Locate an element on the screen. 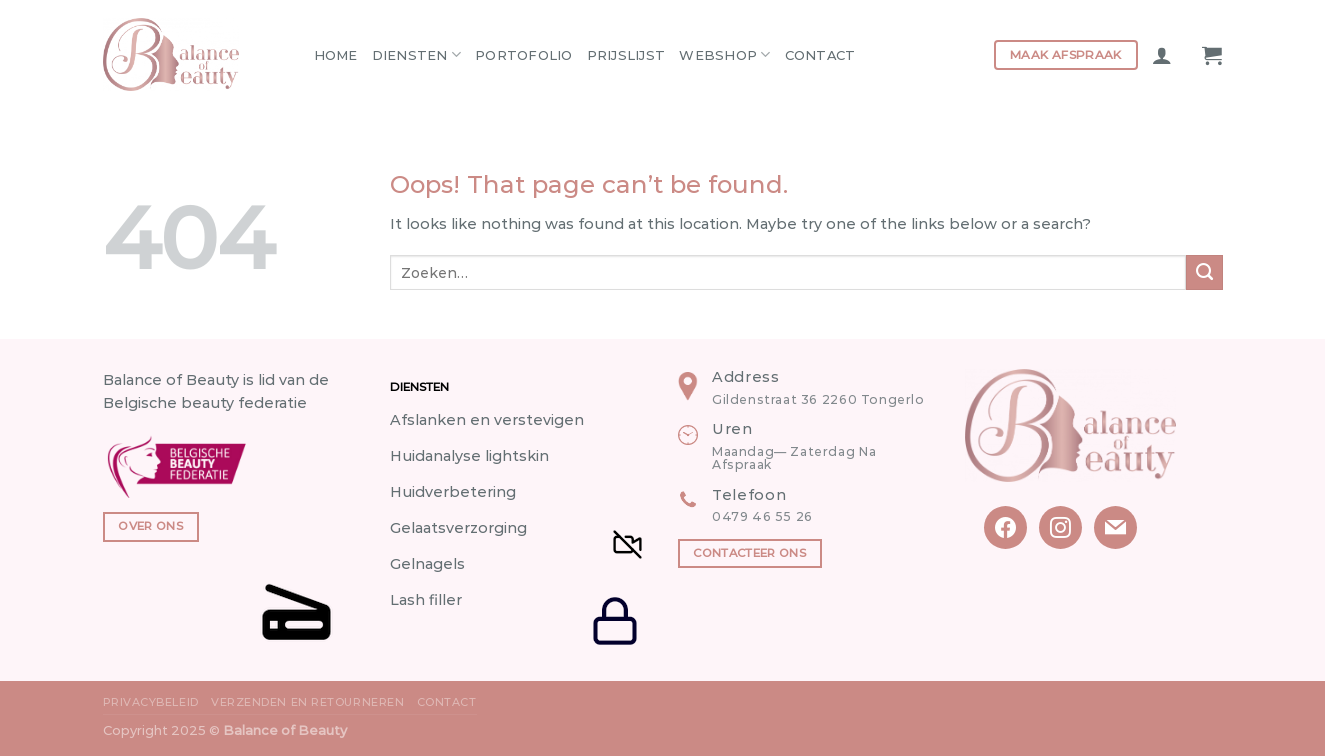  scan a document is located at coordinates (296, 609).